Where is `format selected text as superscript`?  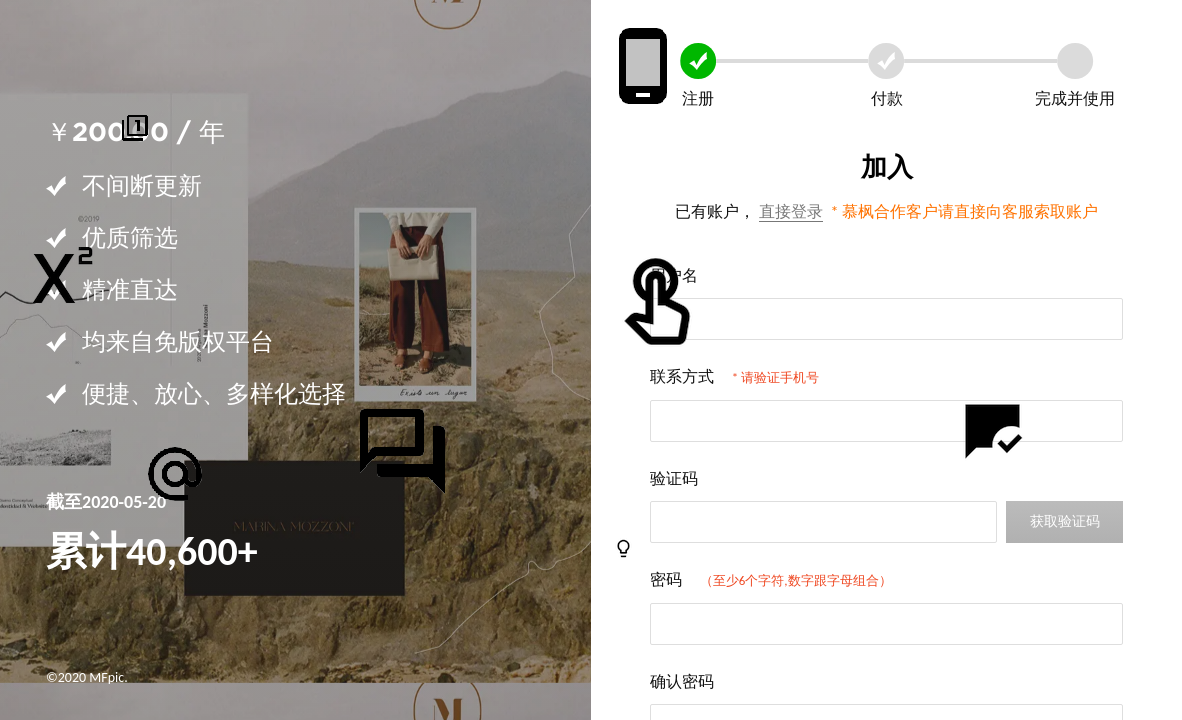
format selected text as superscript is located at coordinates (54, 275).